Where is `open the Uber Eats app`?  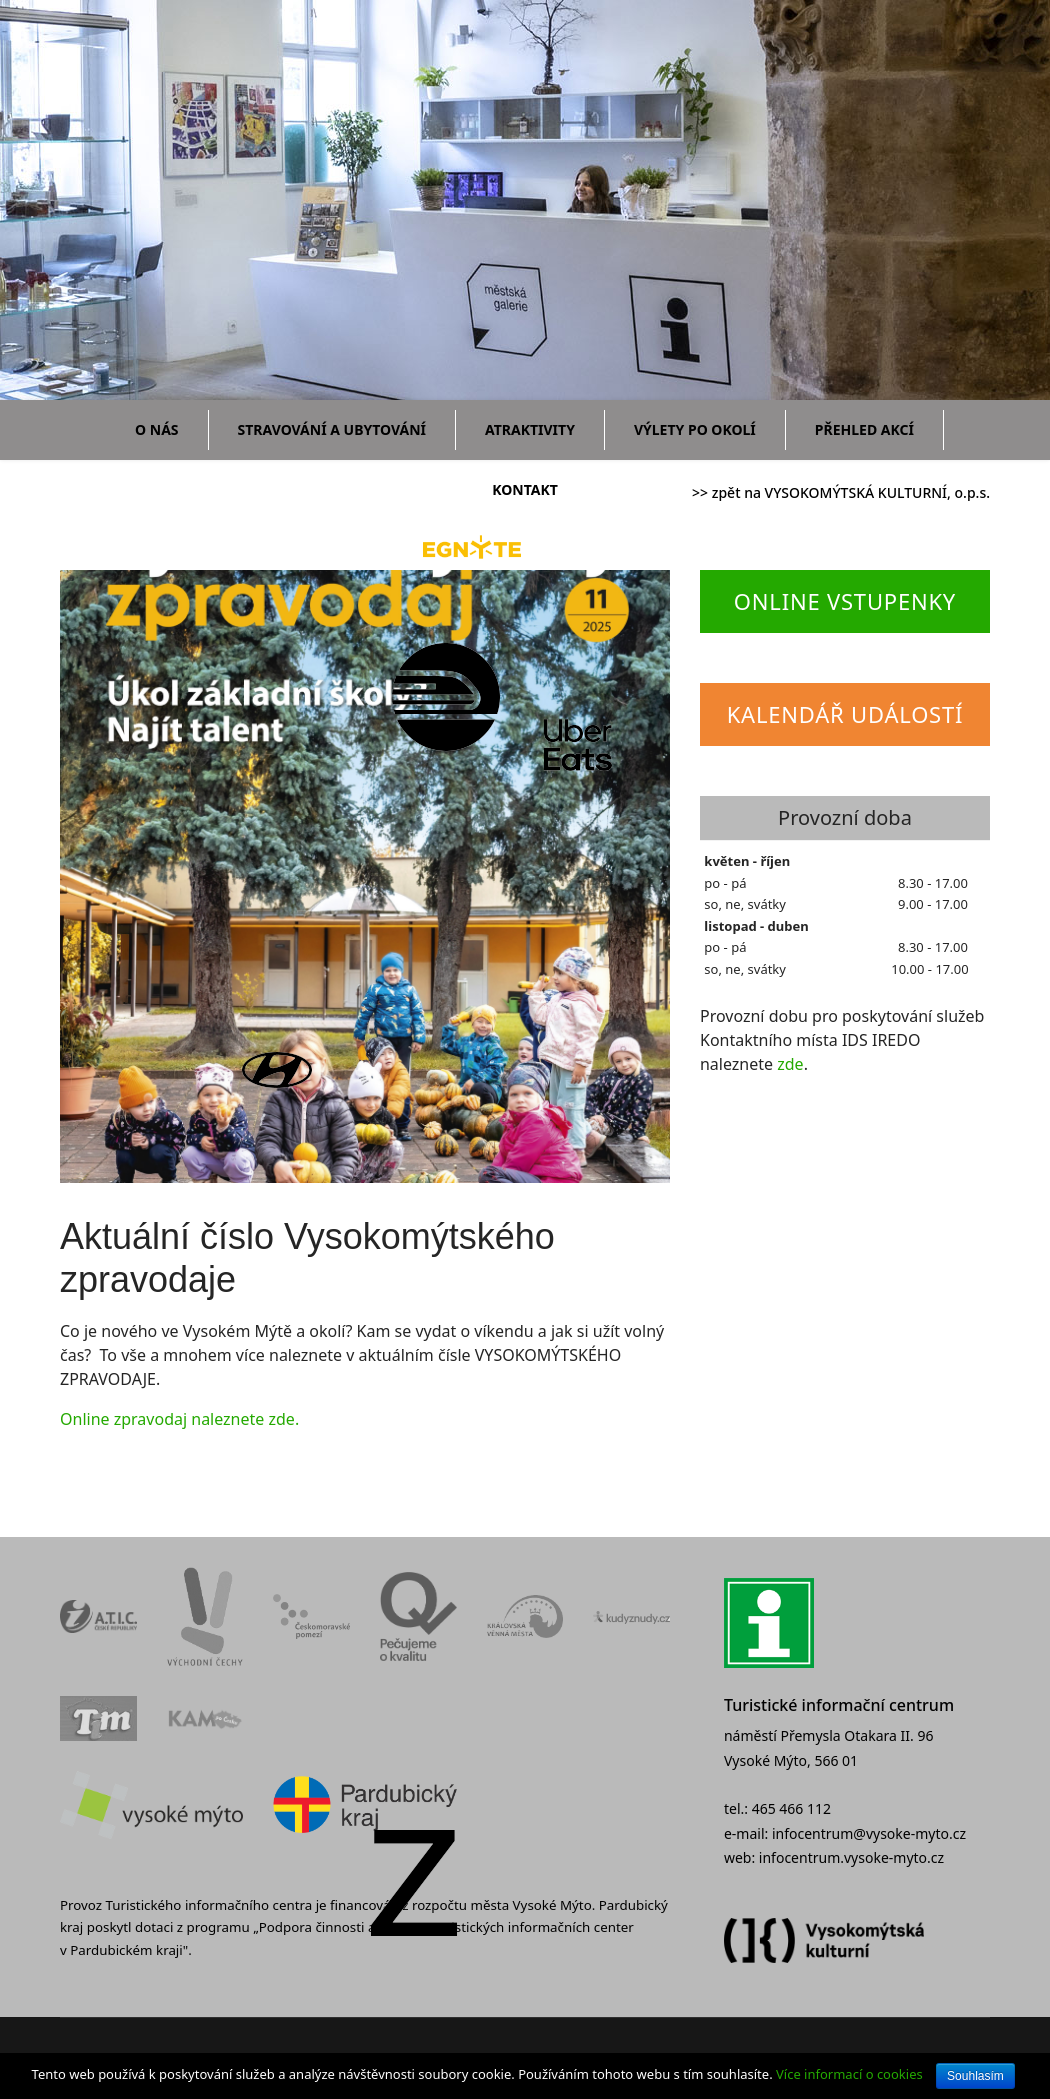
open the Uber Eats app is located at coordinates (578, 745).